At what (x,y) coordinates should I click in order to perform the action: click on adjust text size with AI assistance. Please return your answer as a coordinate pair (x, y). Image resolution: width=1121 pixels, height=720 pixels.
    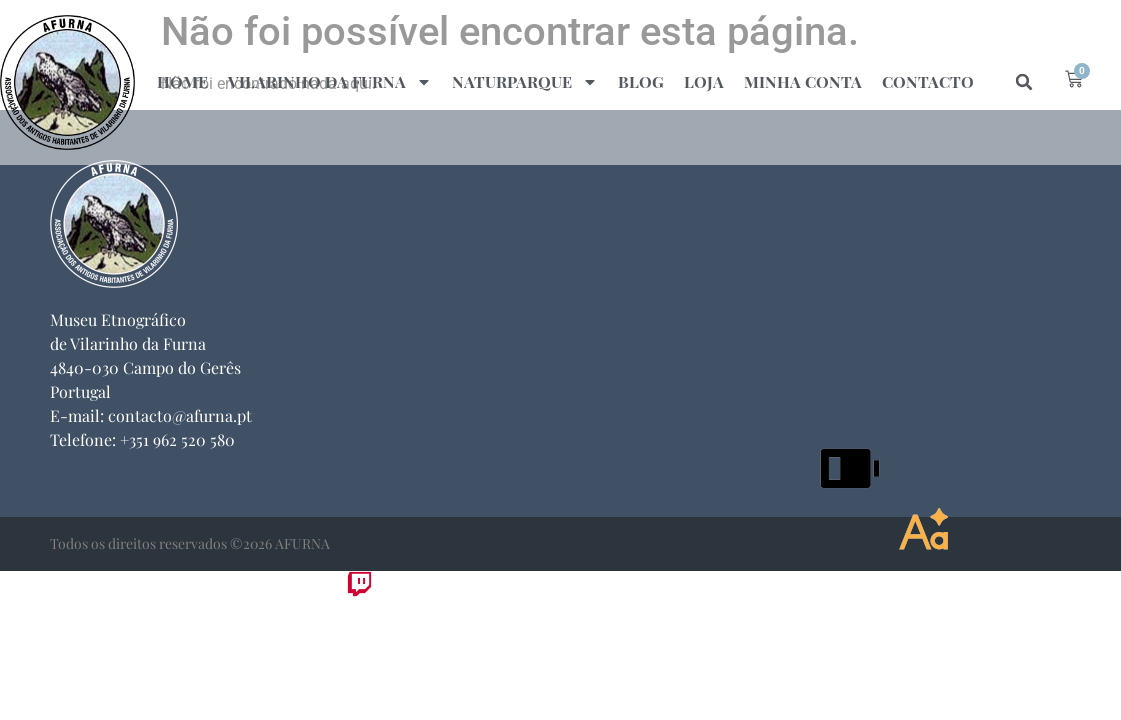
    Looking at the image, I should click on (924, 532).